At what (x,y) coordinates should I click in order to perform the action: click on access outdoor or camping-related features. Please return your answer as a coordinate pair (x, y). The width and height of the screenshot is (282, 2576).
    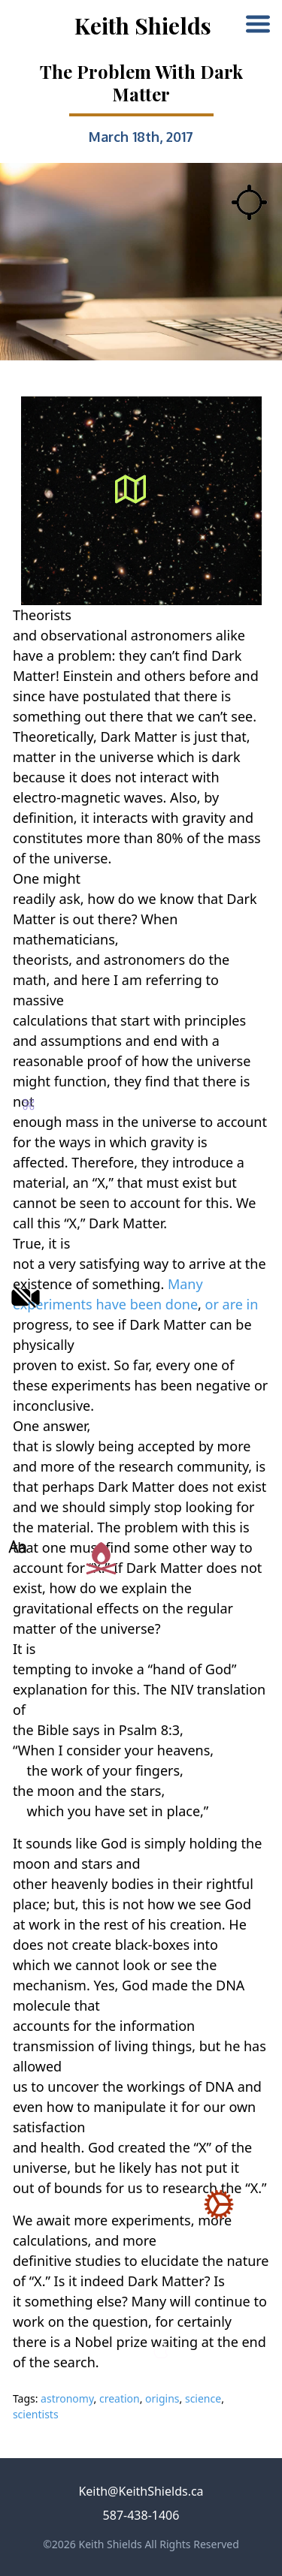
    Looking at the image, I should click on (101, 1558).